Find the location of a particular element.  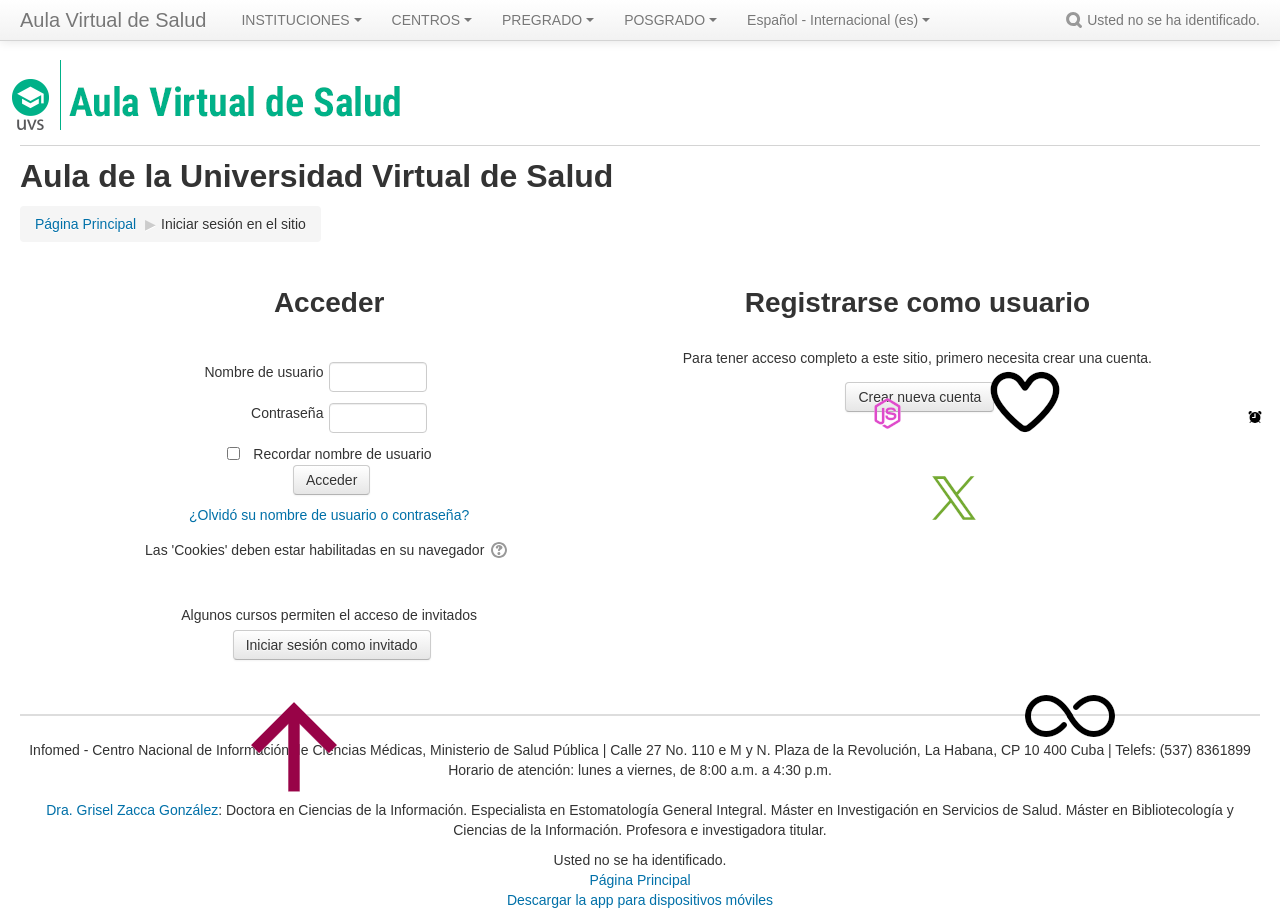

share to X (formerly Twitter) is located at coordinates (954, 498).